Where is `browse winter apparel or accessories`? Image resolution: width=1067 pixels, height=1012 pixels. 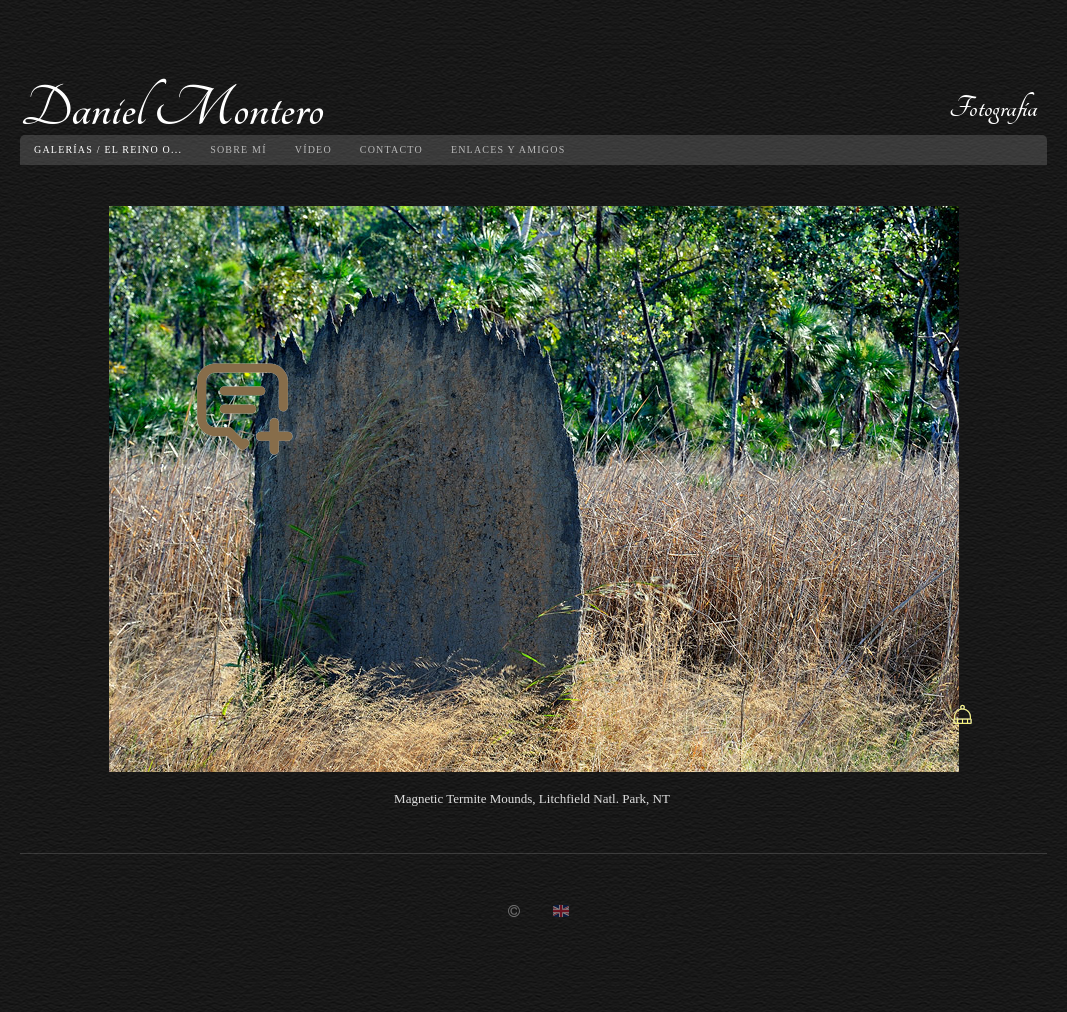 browse winter apparel or accessories is located at coordinates (962, 715).